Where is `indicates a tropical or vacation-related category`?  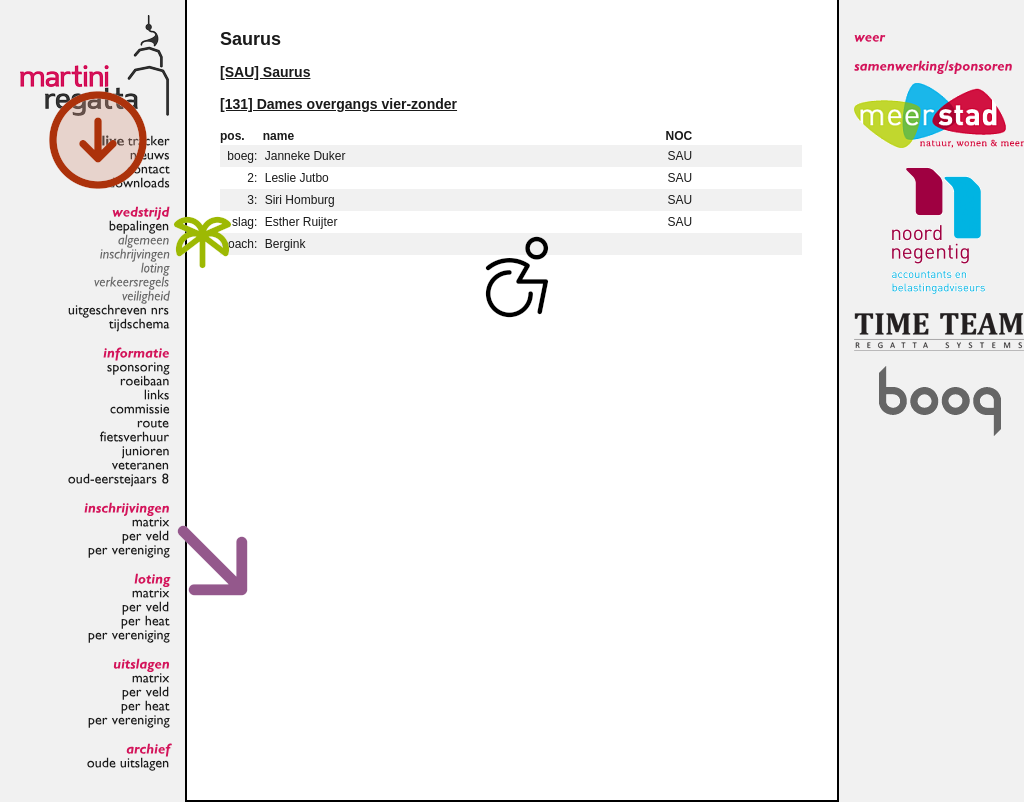
indicates a tropical or vacation-related category is located at coordinates (202, 241).